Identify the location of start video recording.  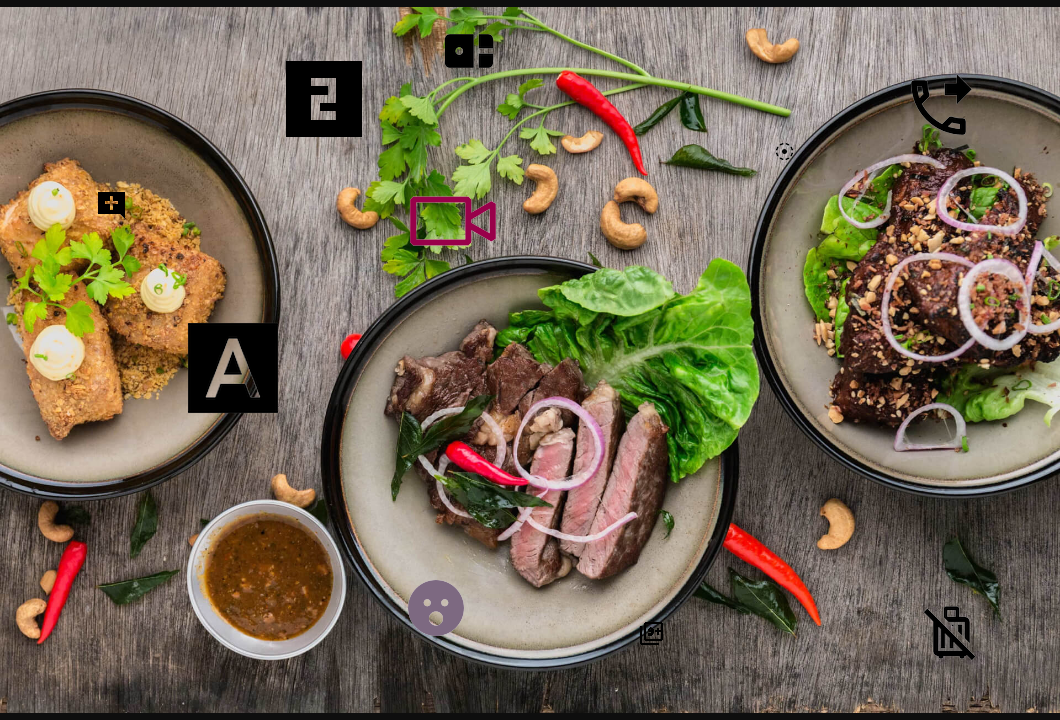
(453, 221).